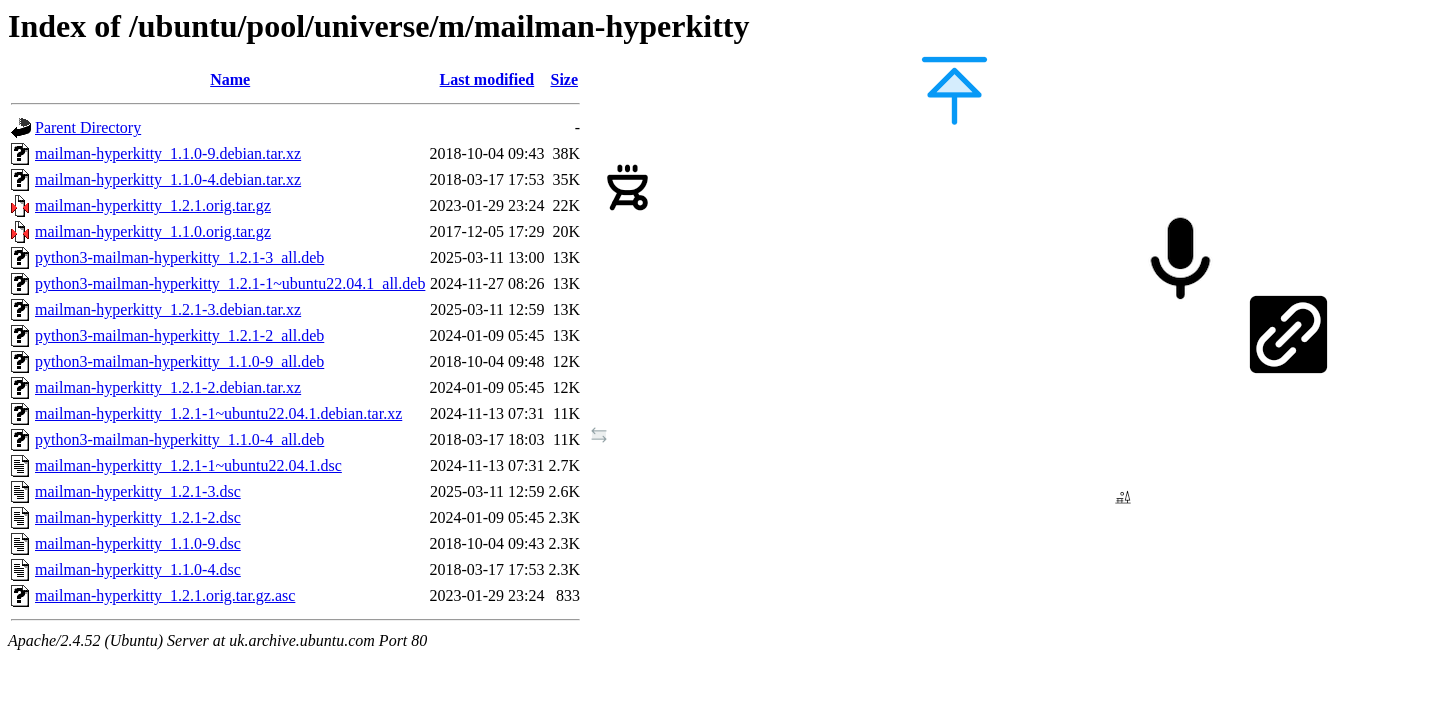 Image resolution: width=1440 pixels, height=720 pixels. I want to click on view nearby parks, so click(1123, 498).